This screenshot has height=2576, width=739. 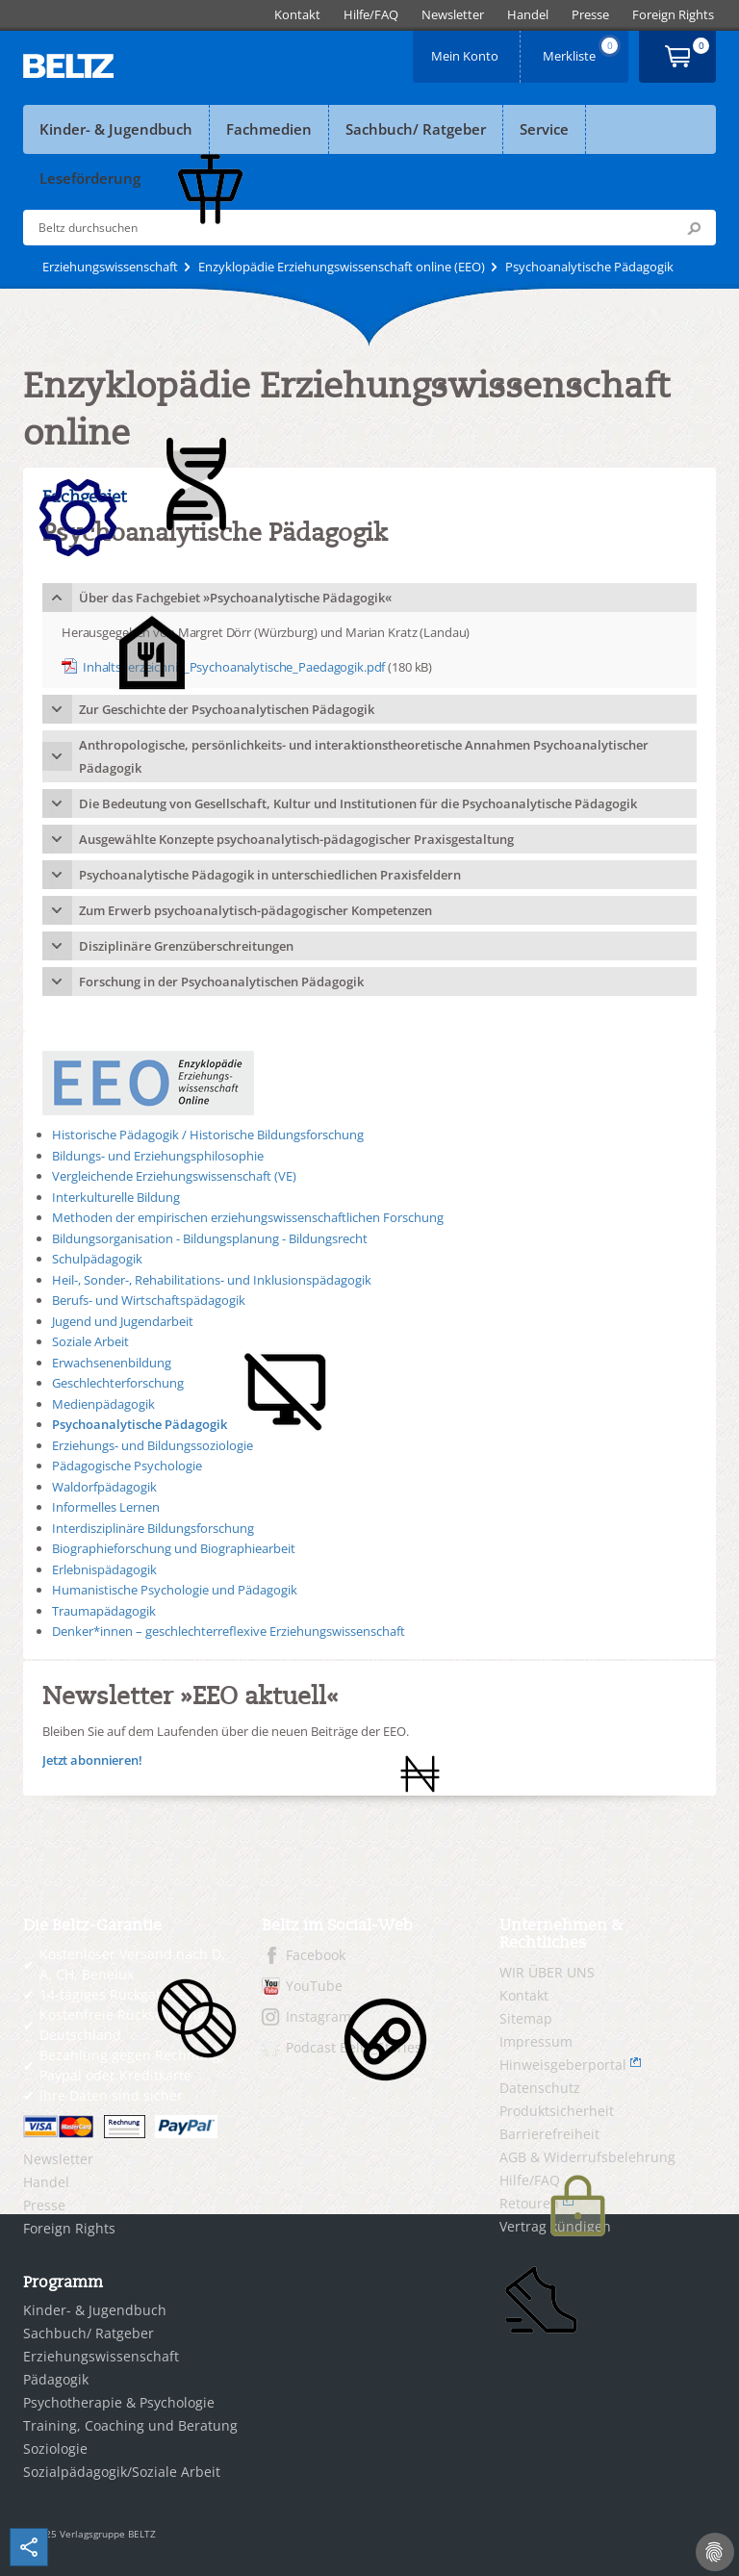 I want to click on open Steam gaming platform, so click(x=385, y=2039).